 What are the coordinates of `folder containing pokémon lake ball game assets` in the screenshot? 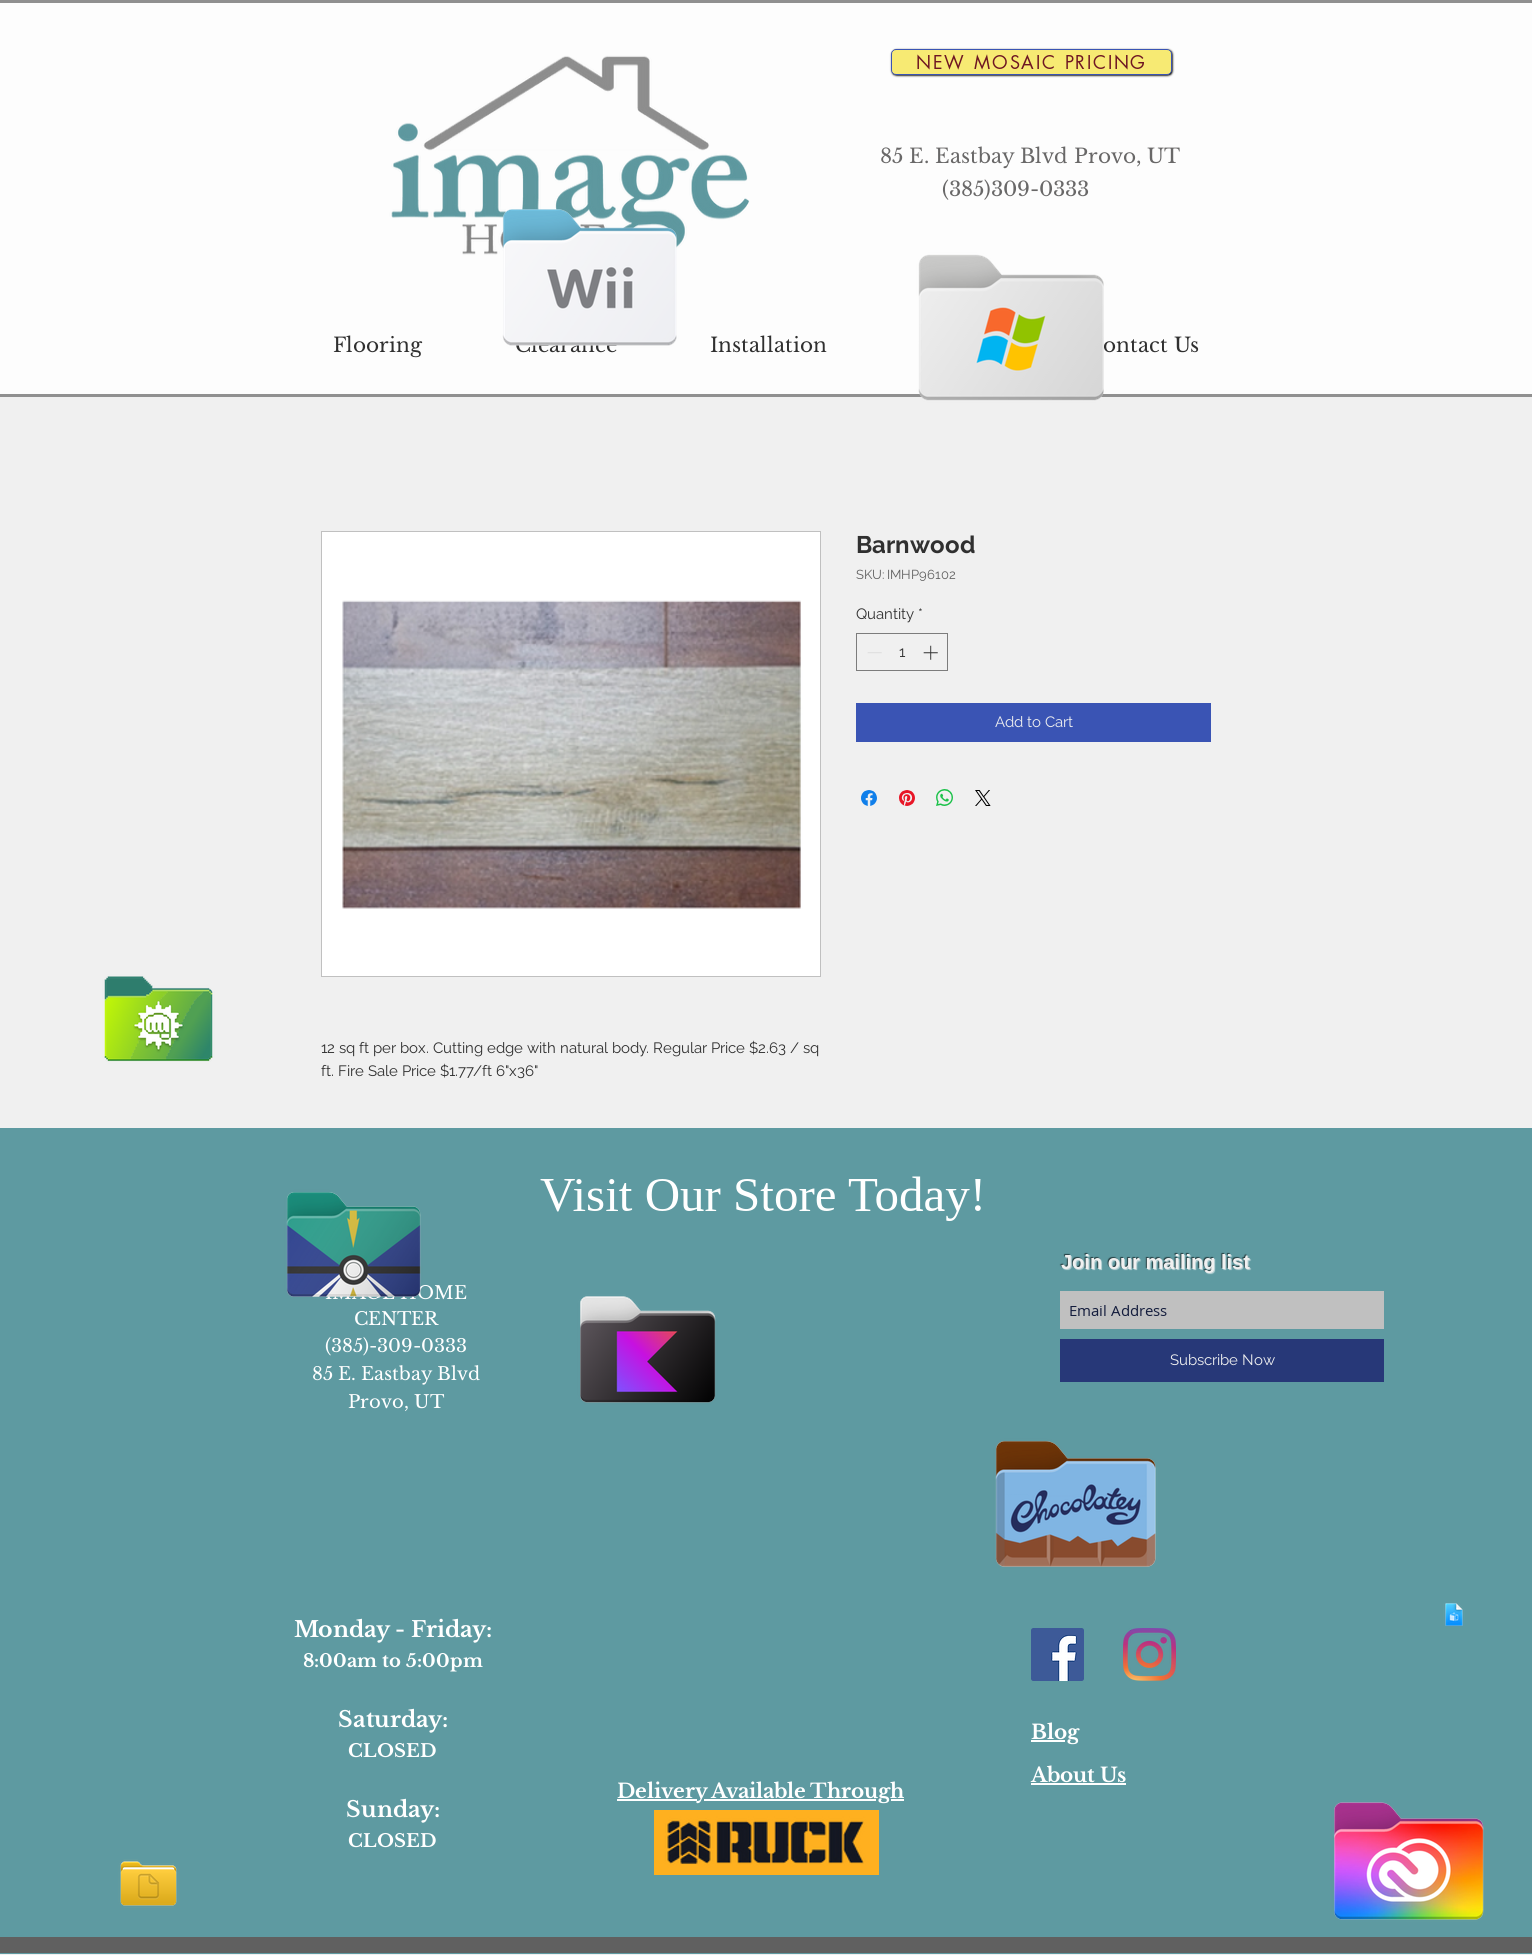 It's located at (353, 1248).